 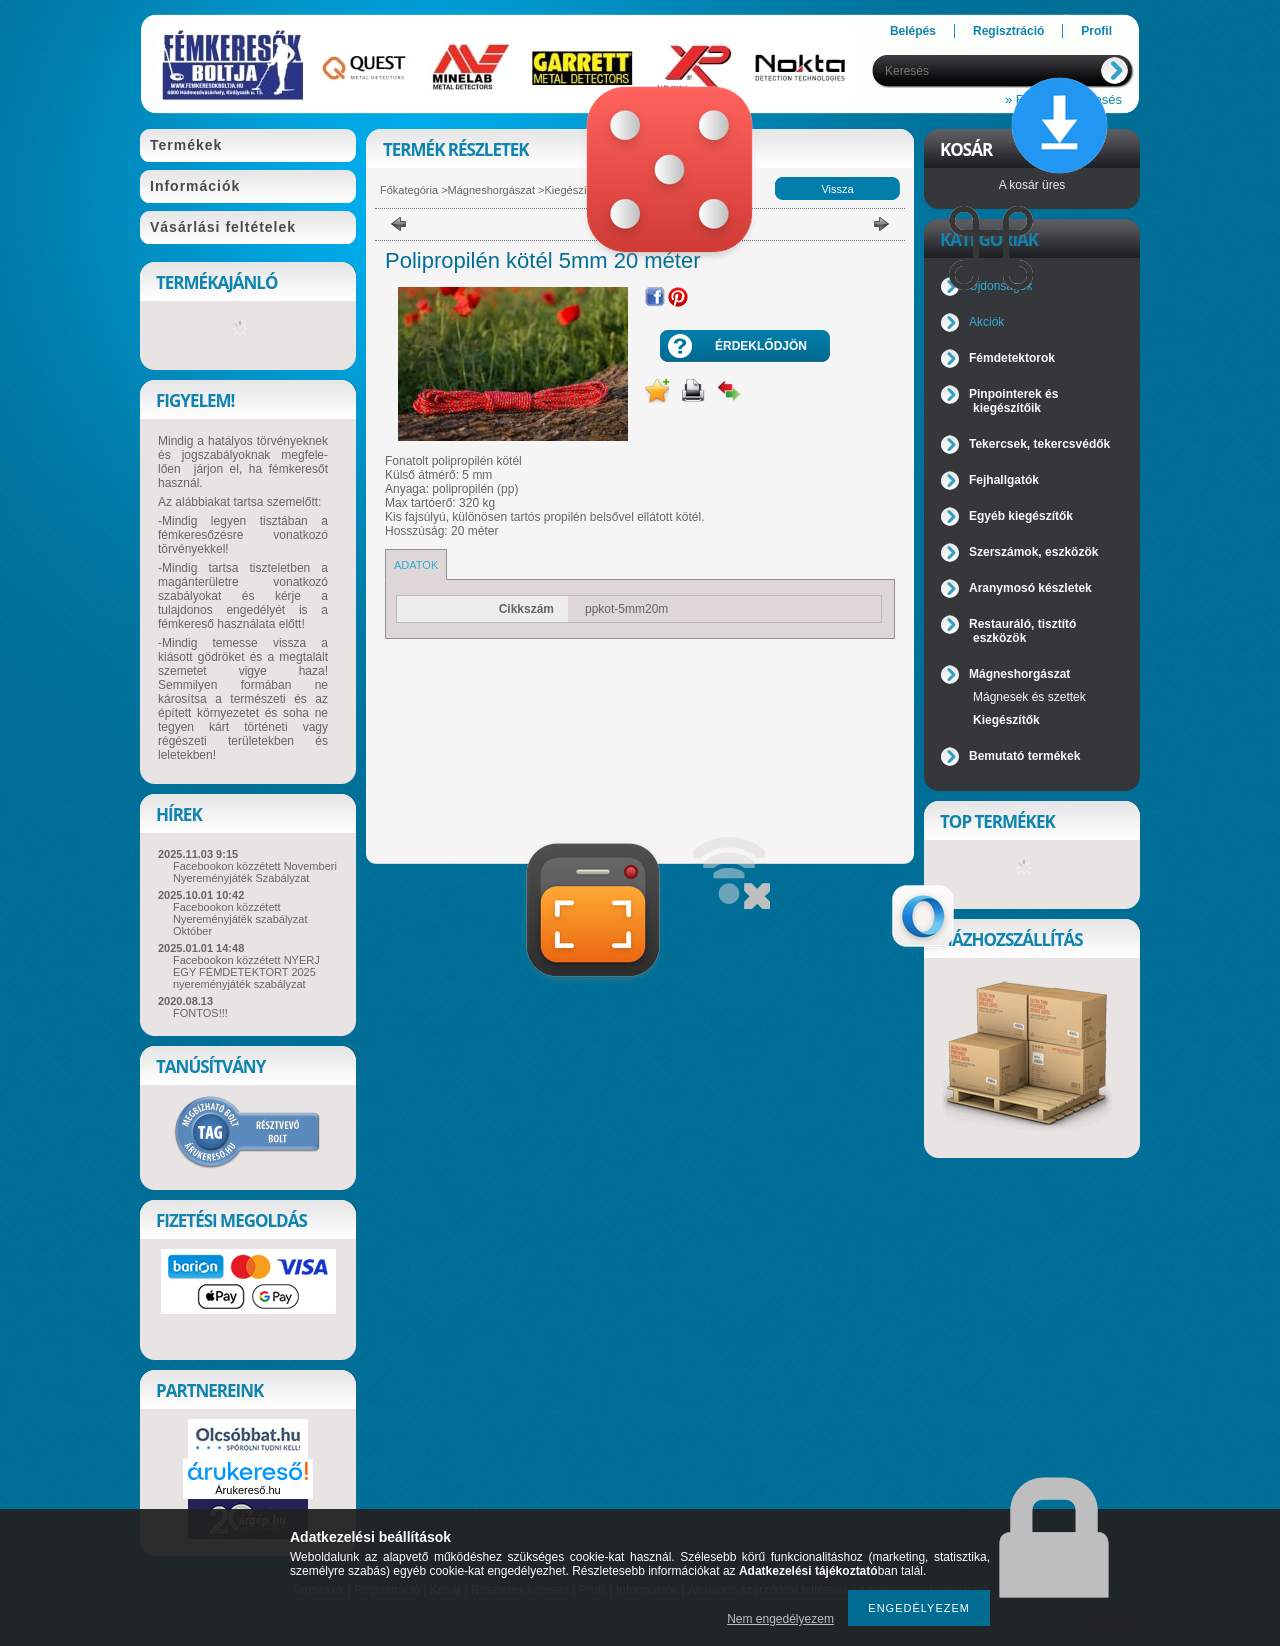 What do you see at coordinates (669, 169) in the screenshot?
I see `open tali dice game app` at bounding box center [669, 169].